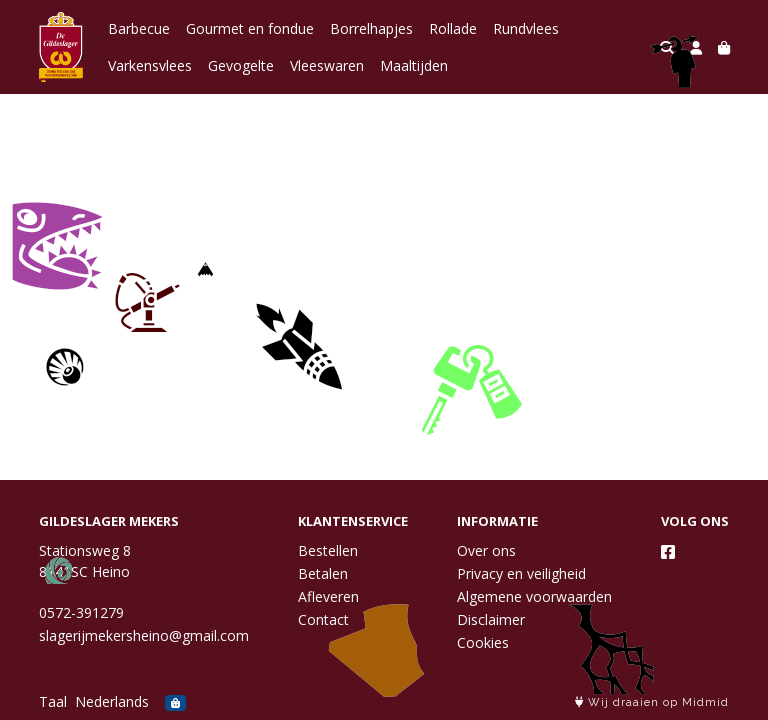 The image size is (768, 720). Describe the element at coordinates (65, 367) in the screenshot. I see `view surveillance or monitoring status` at that location.